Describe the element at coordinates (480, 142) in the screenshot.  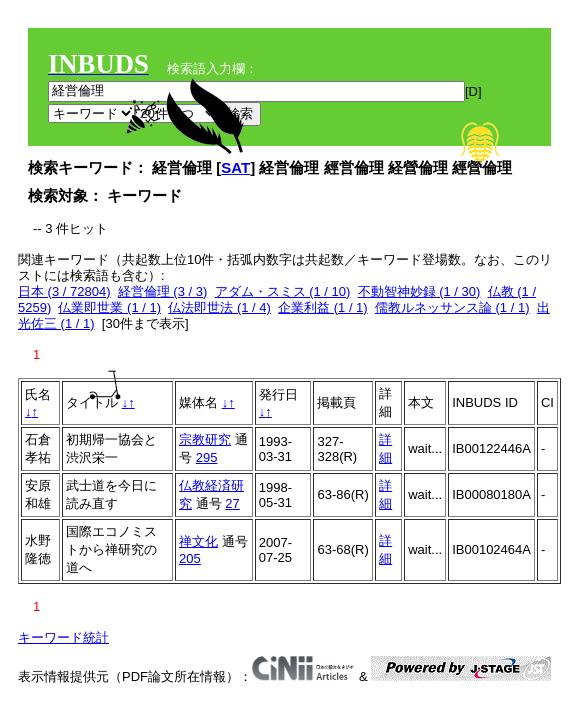
I see `trilobite fossil icon for a paleontology or natural history app` at that location.